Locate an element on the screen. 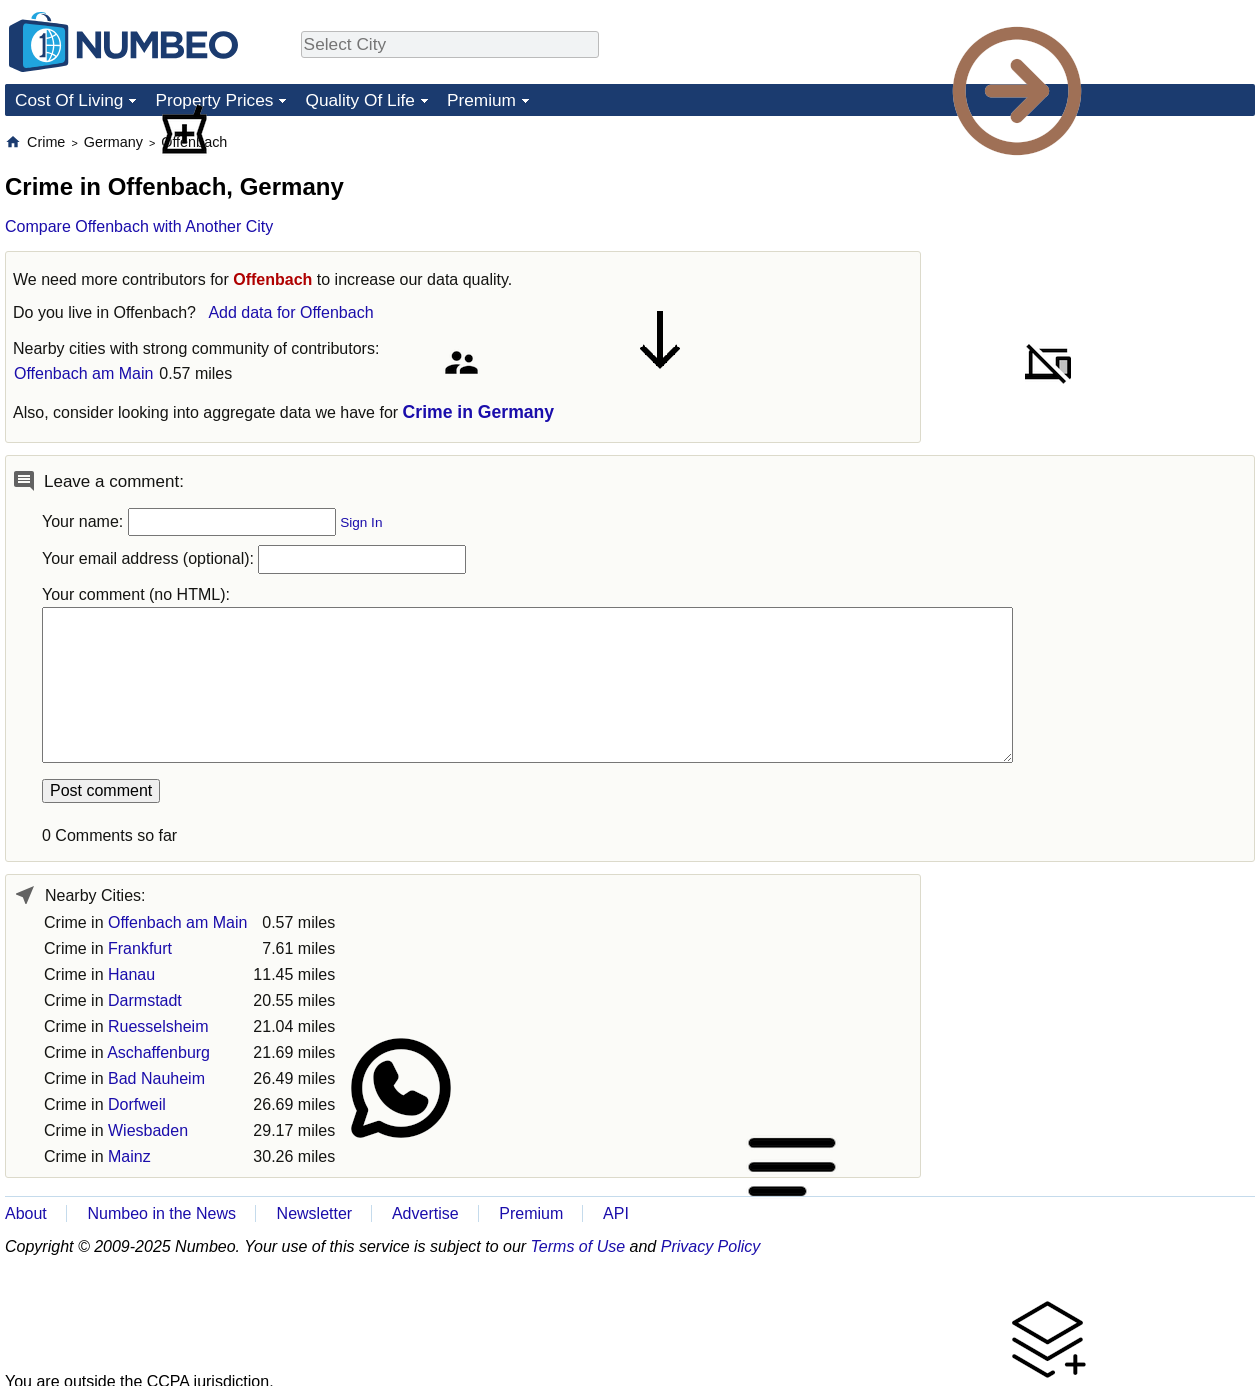 The image size is (1260, 1386). find nearby pharmacies is located at coordinates (184, 131).